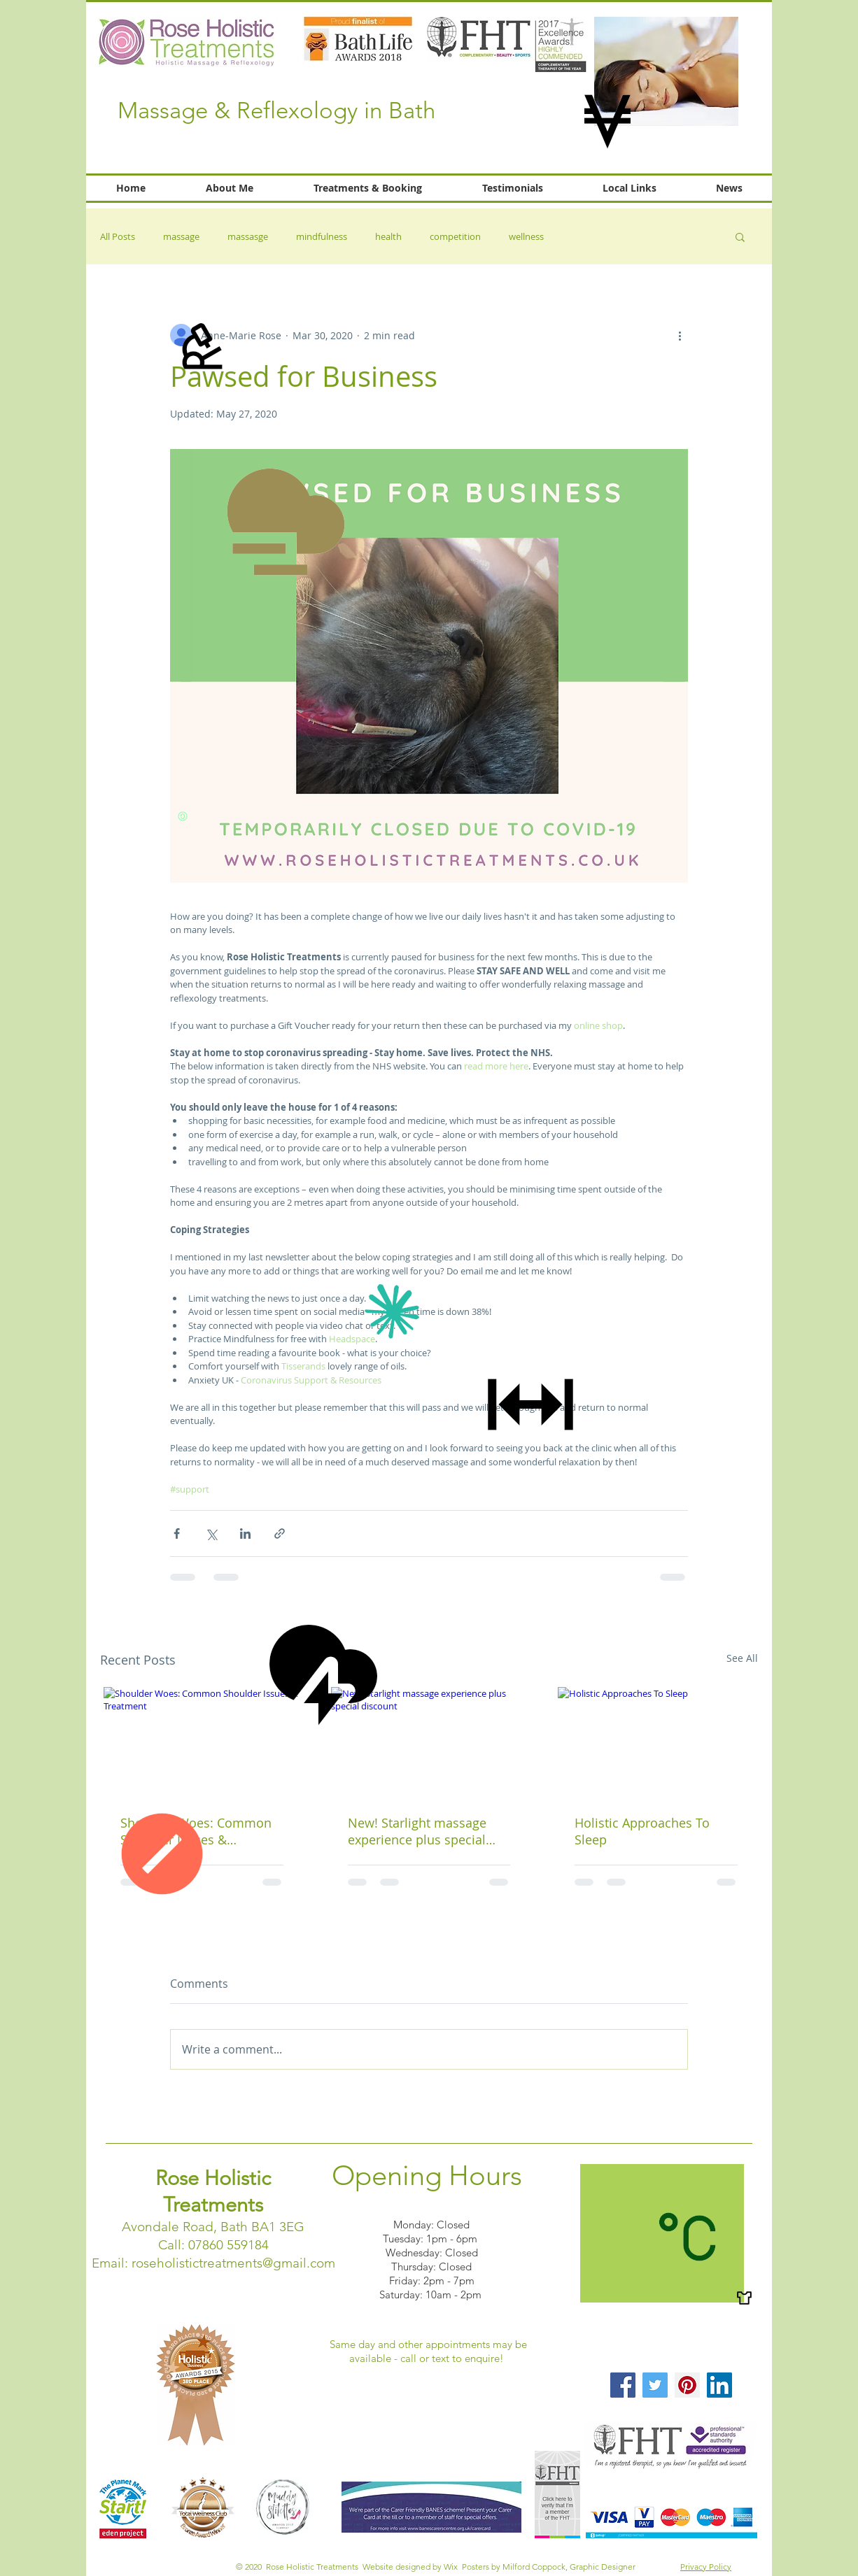 The image size is (858, 2576). I want to click on viacoin cryptocurrency logo, so click(607, 122).